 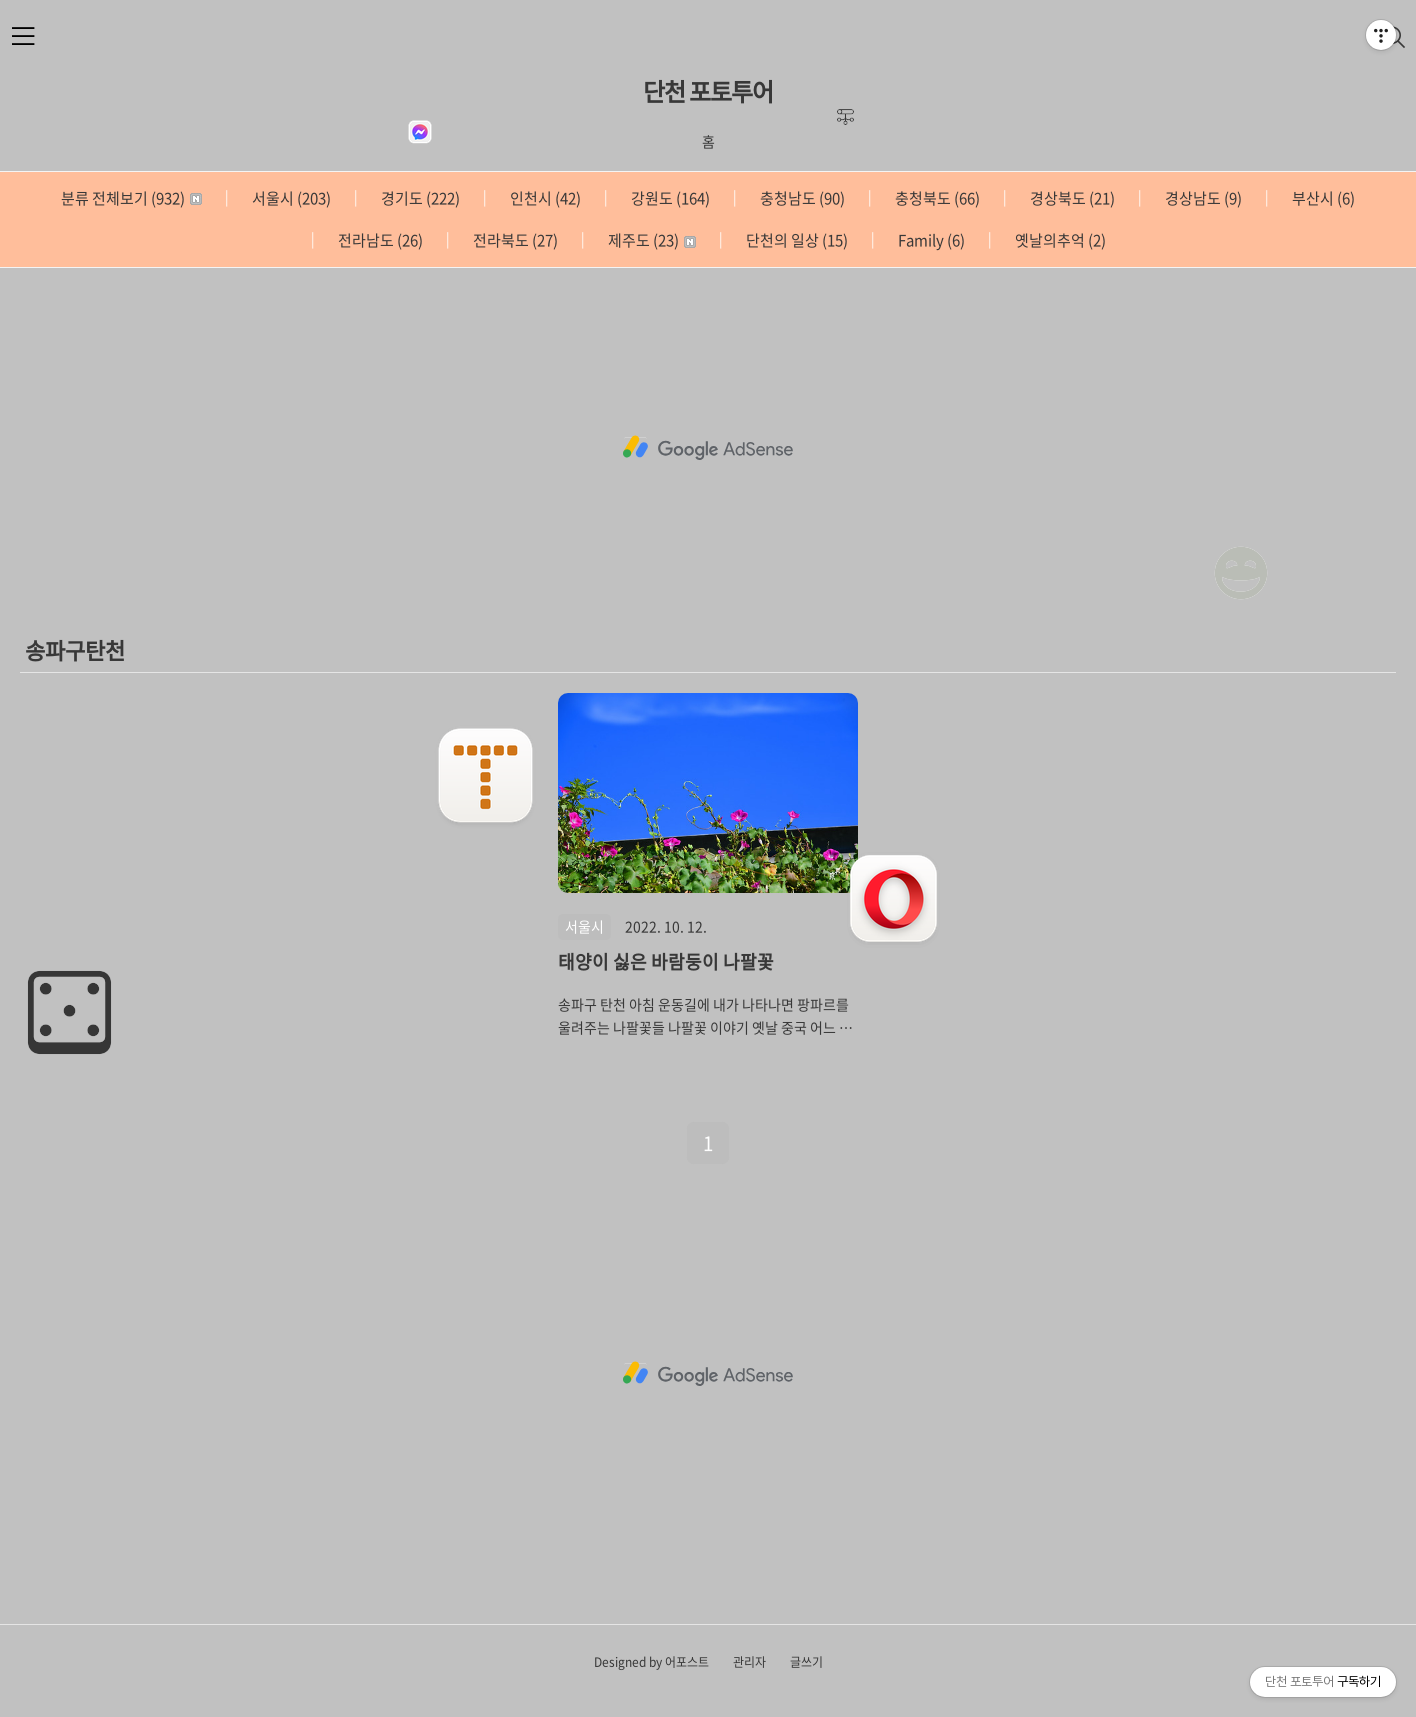 I want to click on open the opera web browser, so click(x=893, y=898).